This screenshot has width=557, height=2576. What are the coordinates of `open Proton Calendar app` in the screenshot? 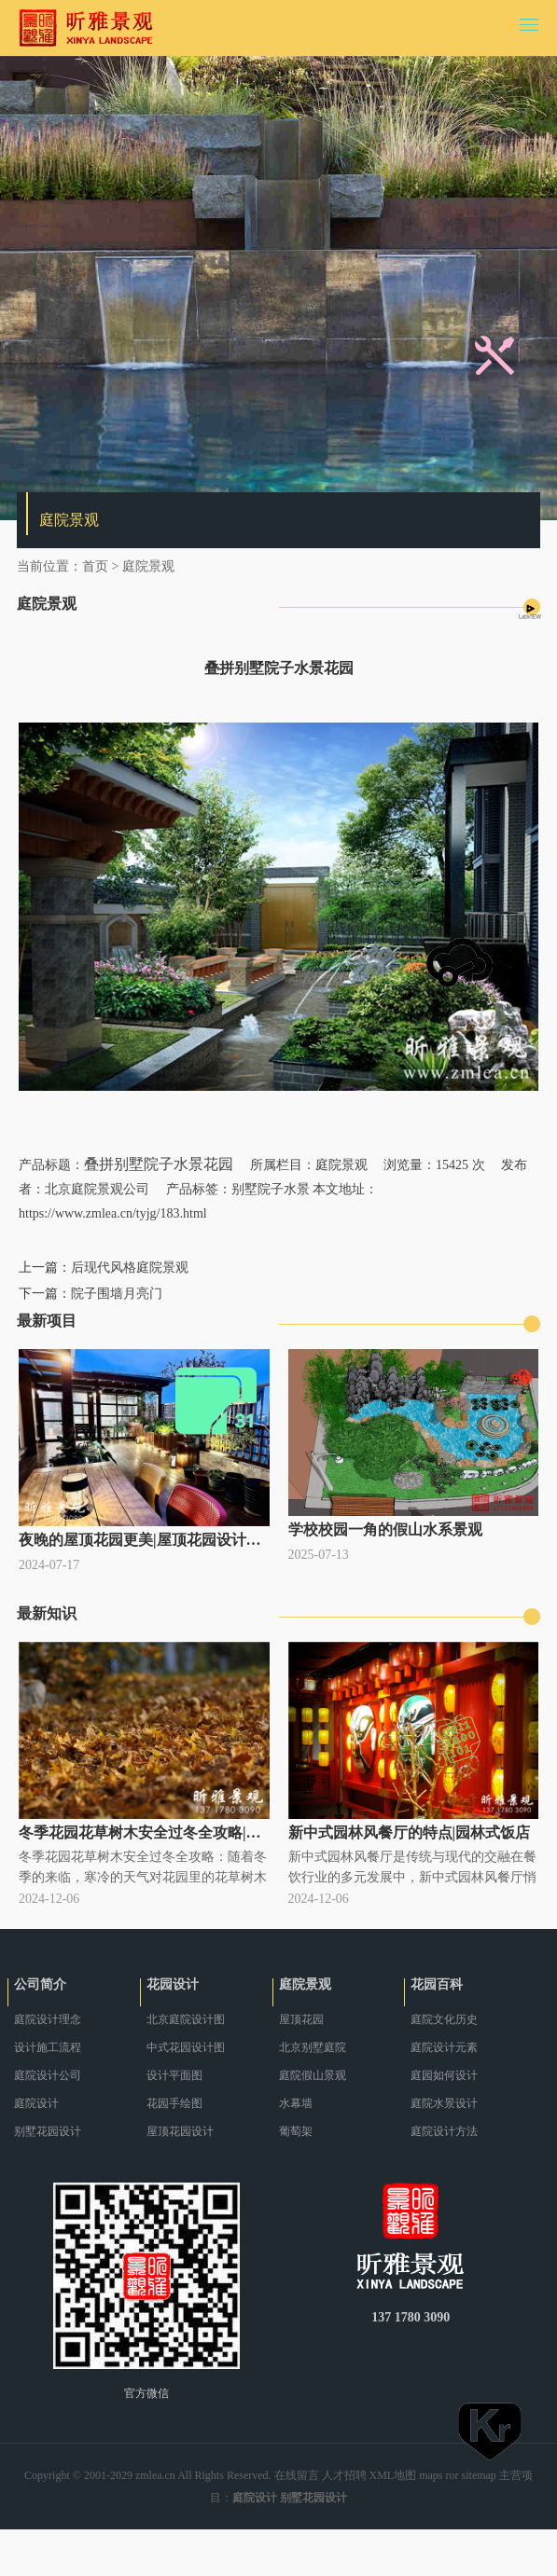 It's located at (216, 1400).